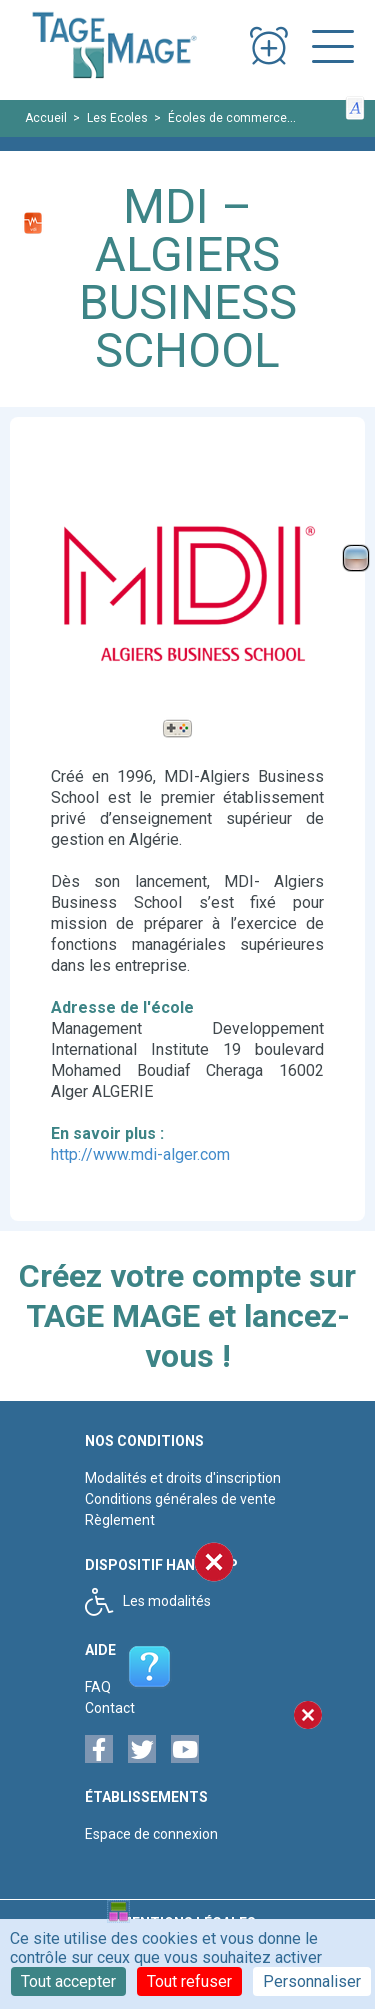  What do you see at coordinates (308, 1715) in the screenshot?
I see `close the current window or dialog` at bounding box center [308, 1715].